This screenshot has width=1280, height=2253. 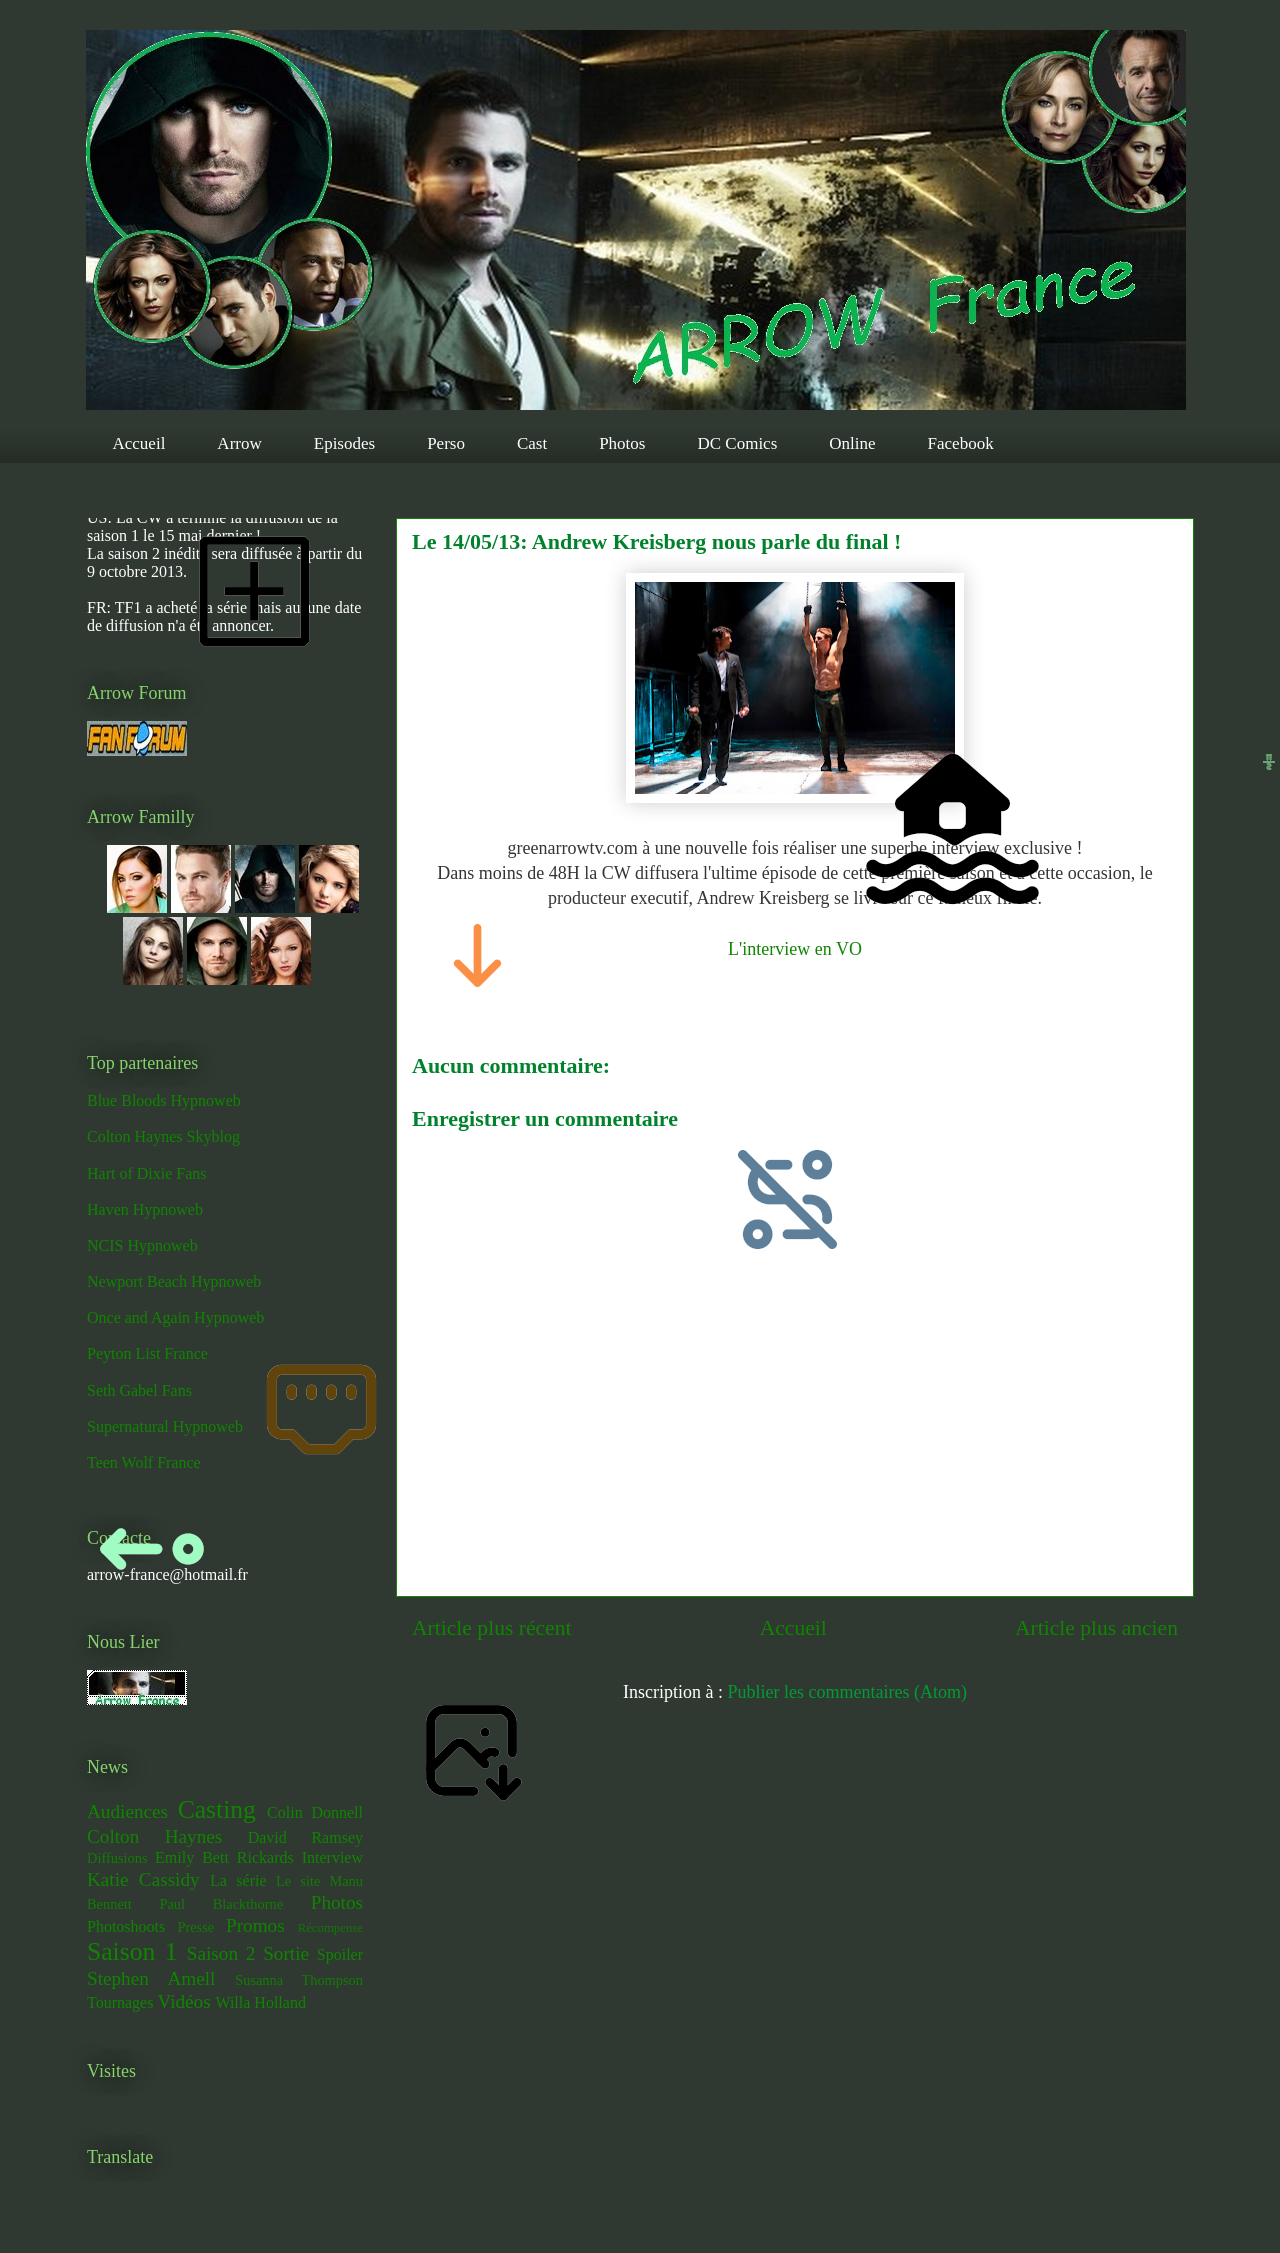 I want to click on download image to device, so click(x=471, y=1750).